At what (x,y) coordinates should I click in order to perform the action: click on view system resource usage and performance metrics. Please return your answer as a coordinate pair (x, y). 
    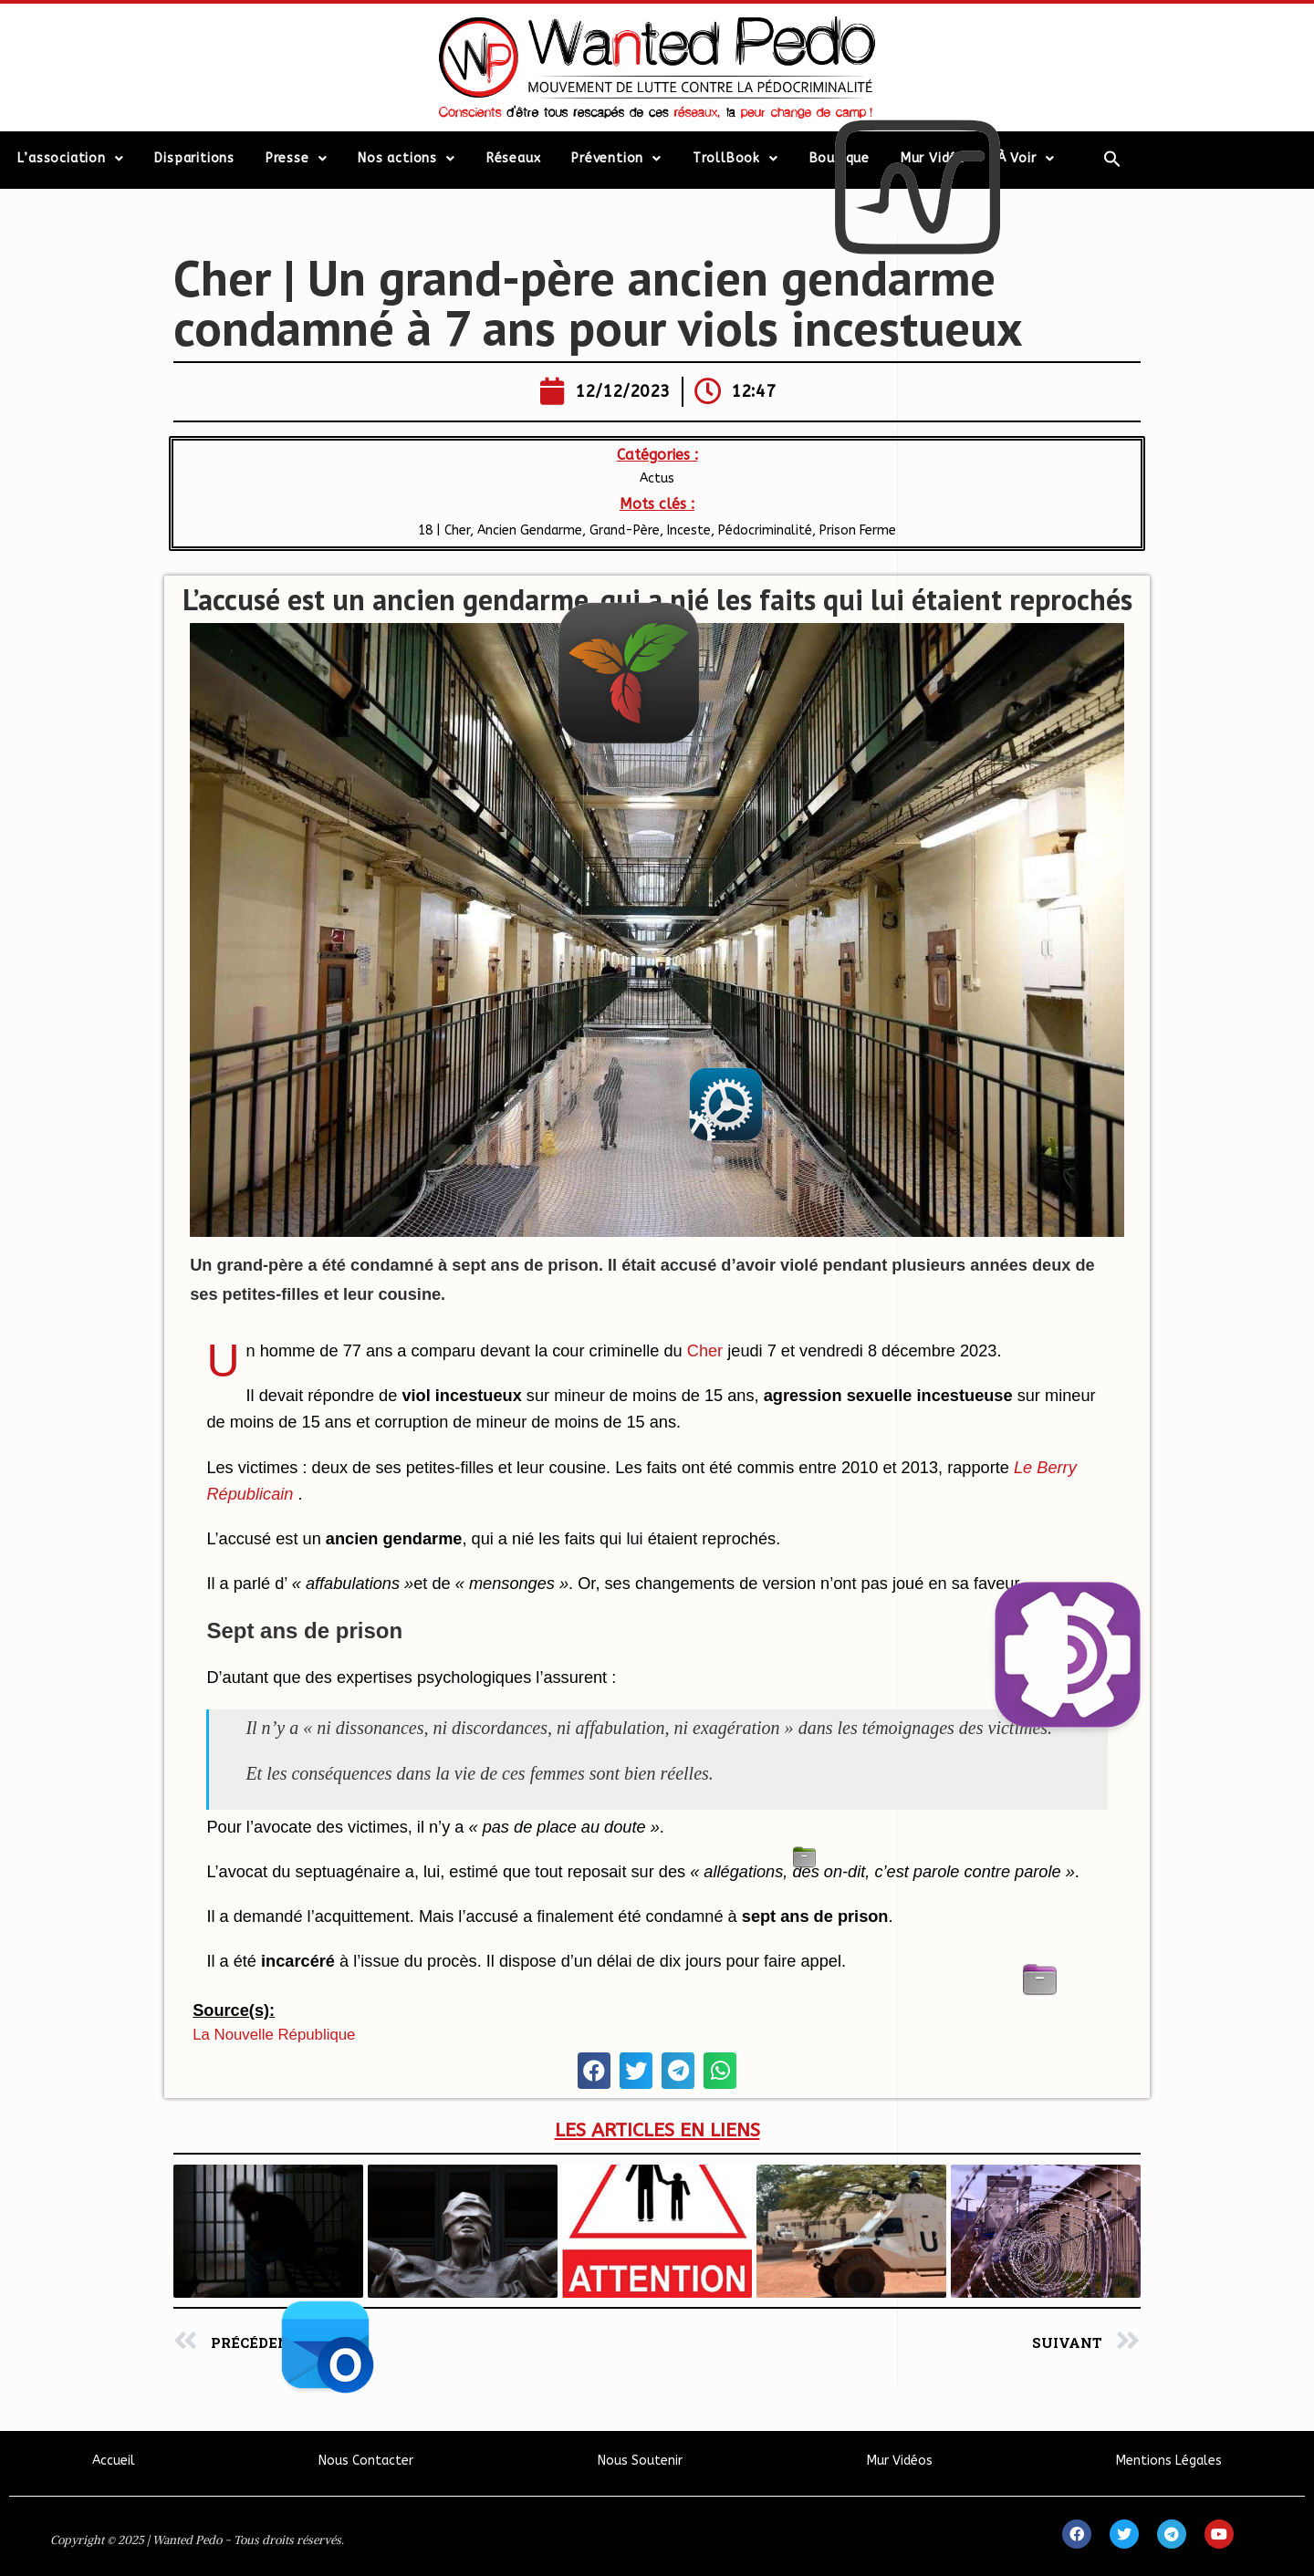
    Looking at the image, I should click on (917, 182).